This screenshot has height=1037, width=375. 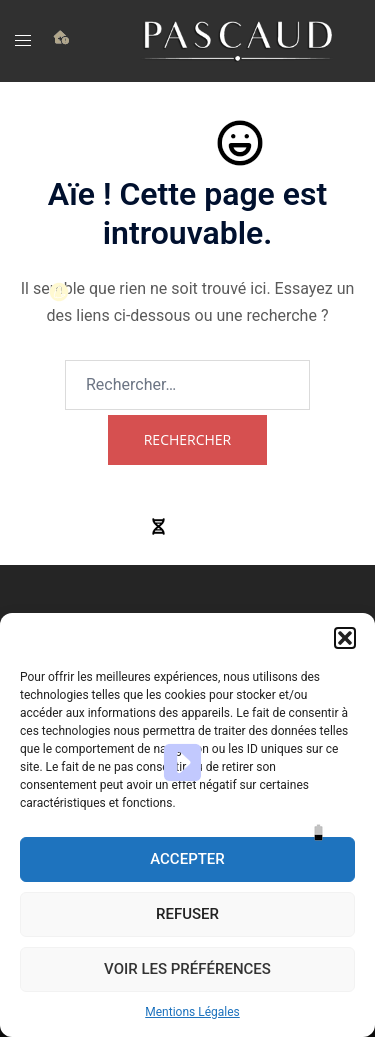 I want to click on yarn package manager logo, so click(x=59, y=292).